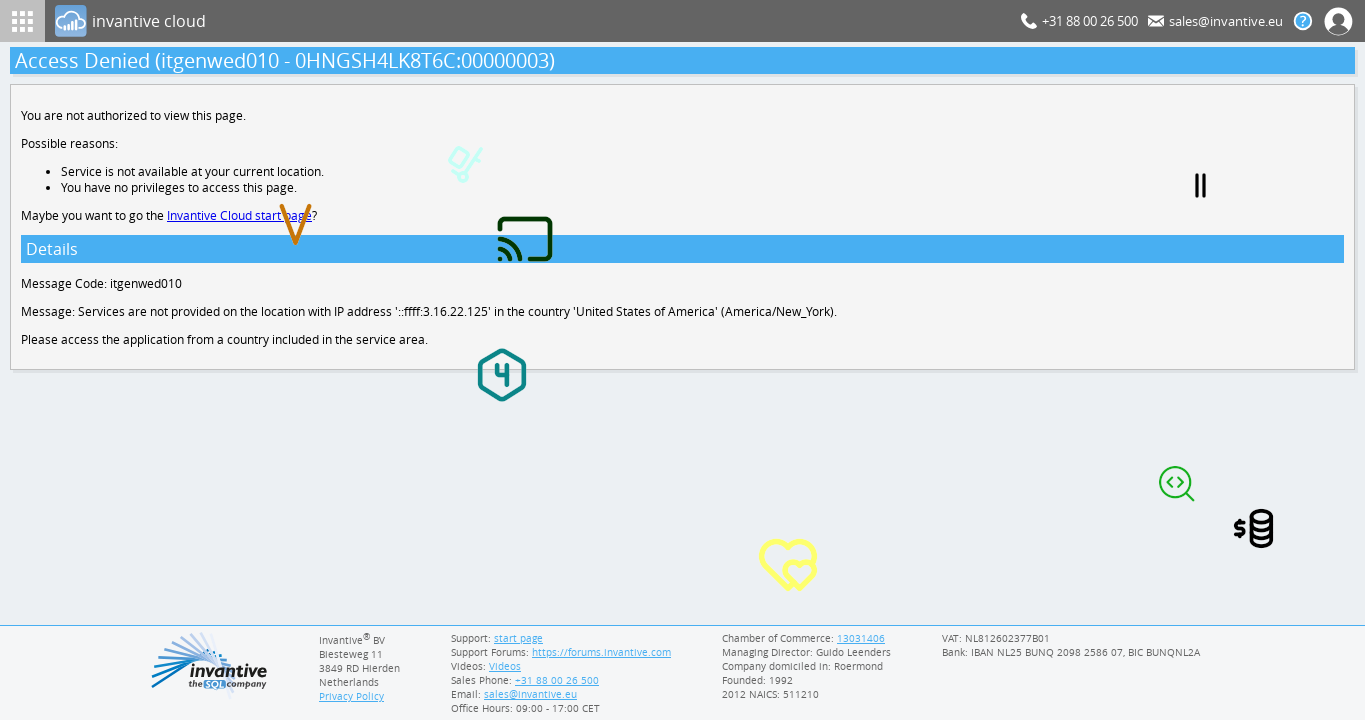  I want to click on drag to resize or reorder an element, so click(1200, 185).